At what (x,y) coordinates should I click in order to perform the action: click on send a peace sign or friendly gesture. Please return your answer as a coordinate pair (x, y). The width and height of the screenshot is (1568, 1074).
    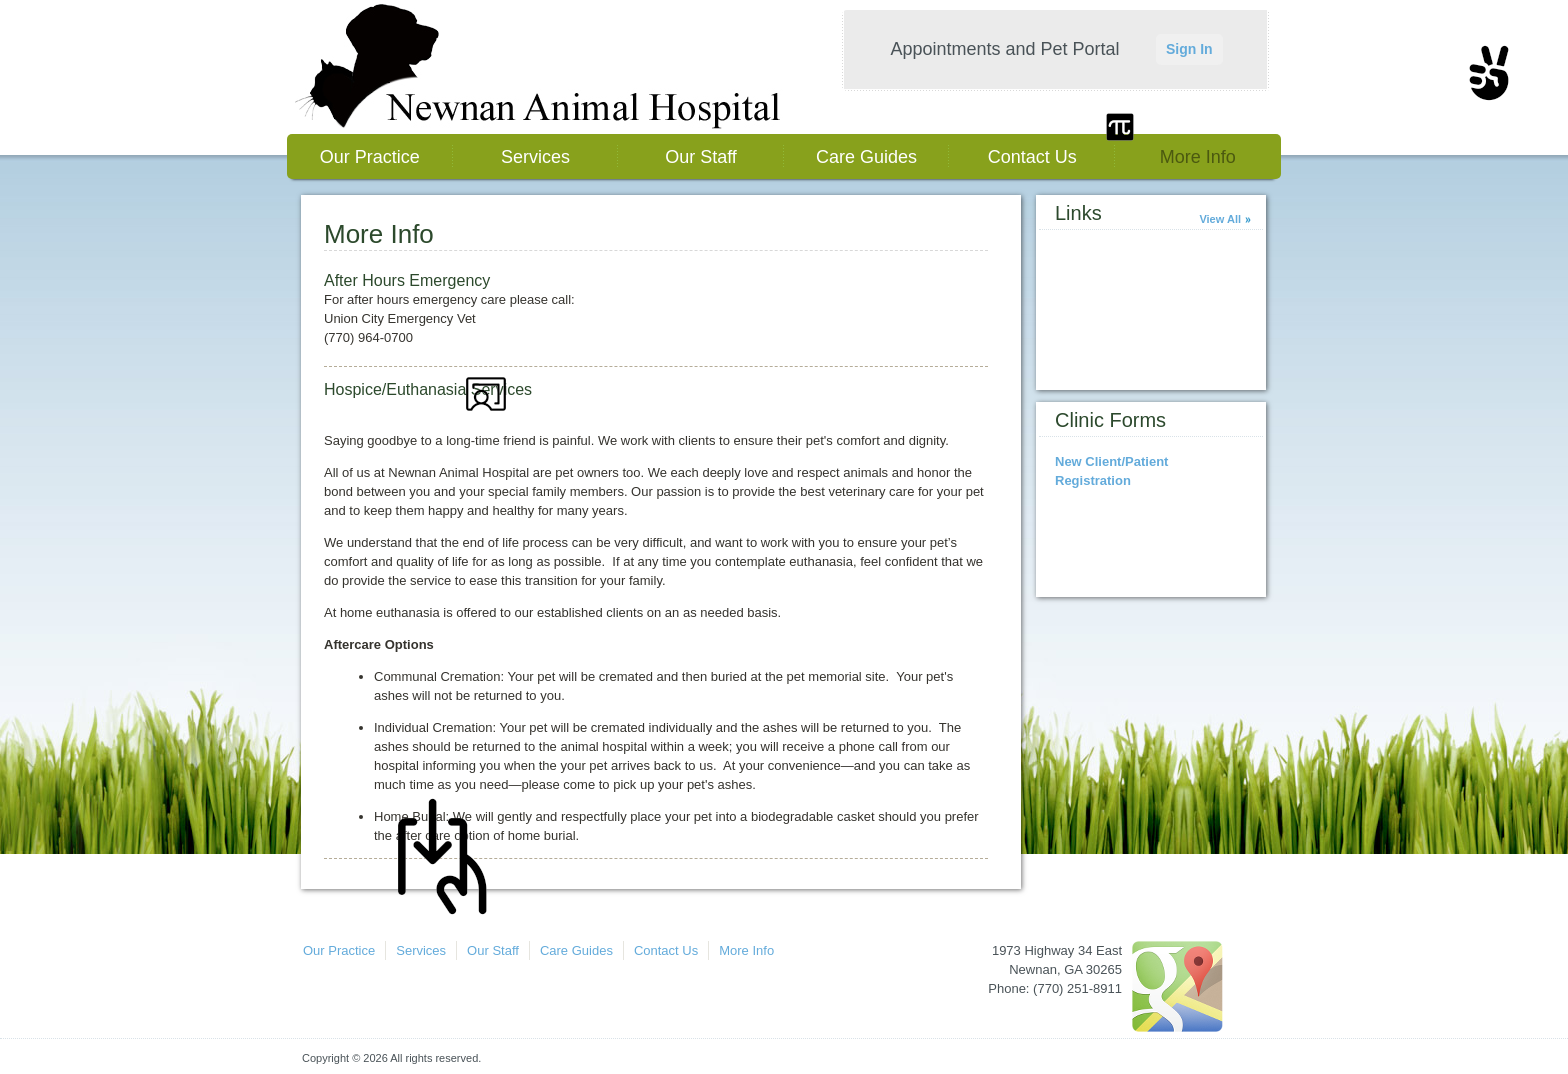
    Looking at the image, I should click on (1489, 73).